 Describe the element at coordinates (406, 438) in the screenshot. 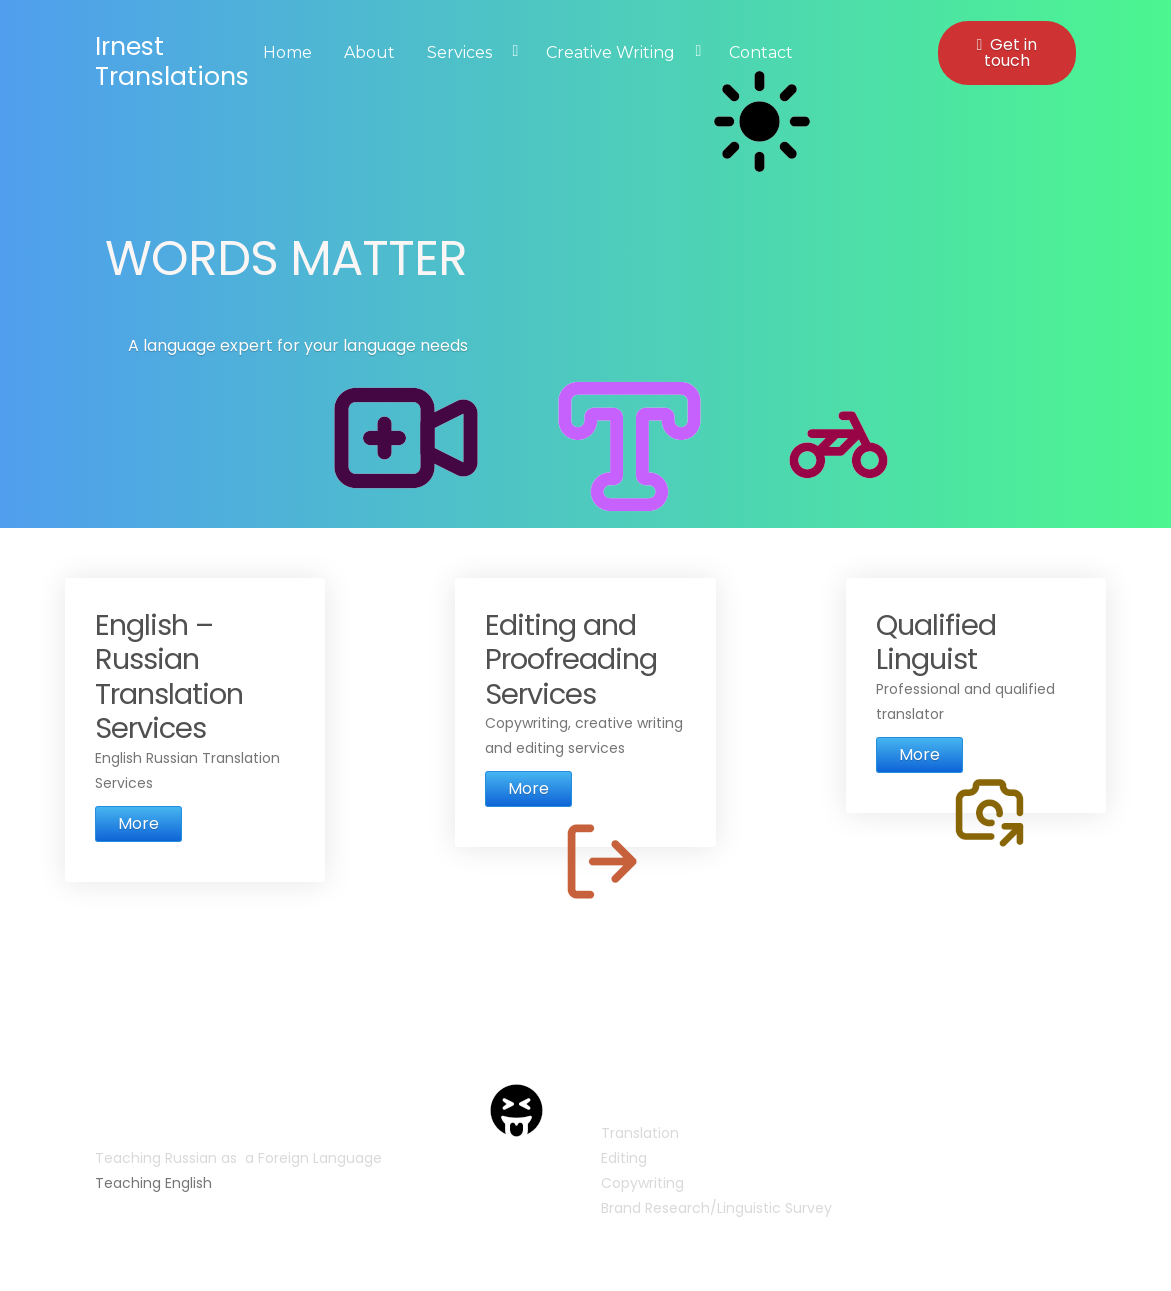

I see `add a new video` at that location.